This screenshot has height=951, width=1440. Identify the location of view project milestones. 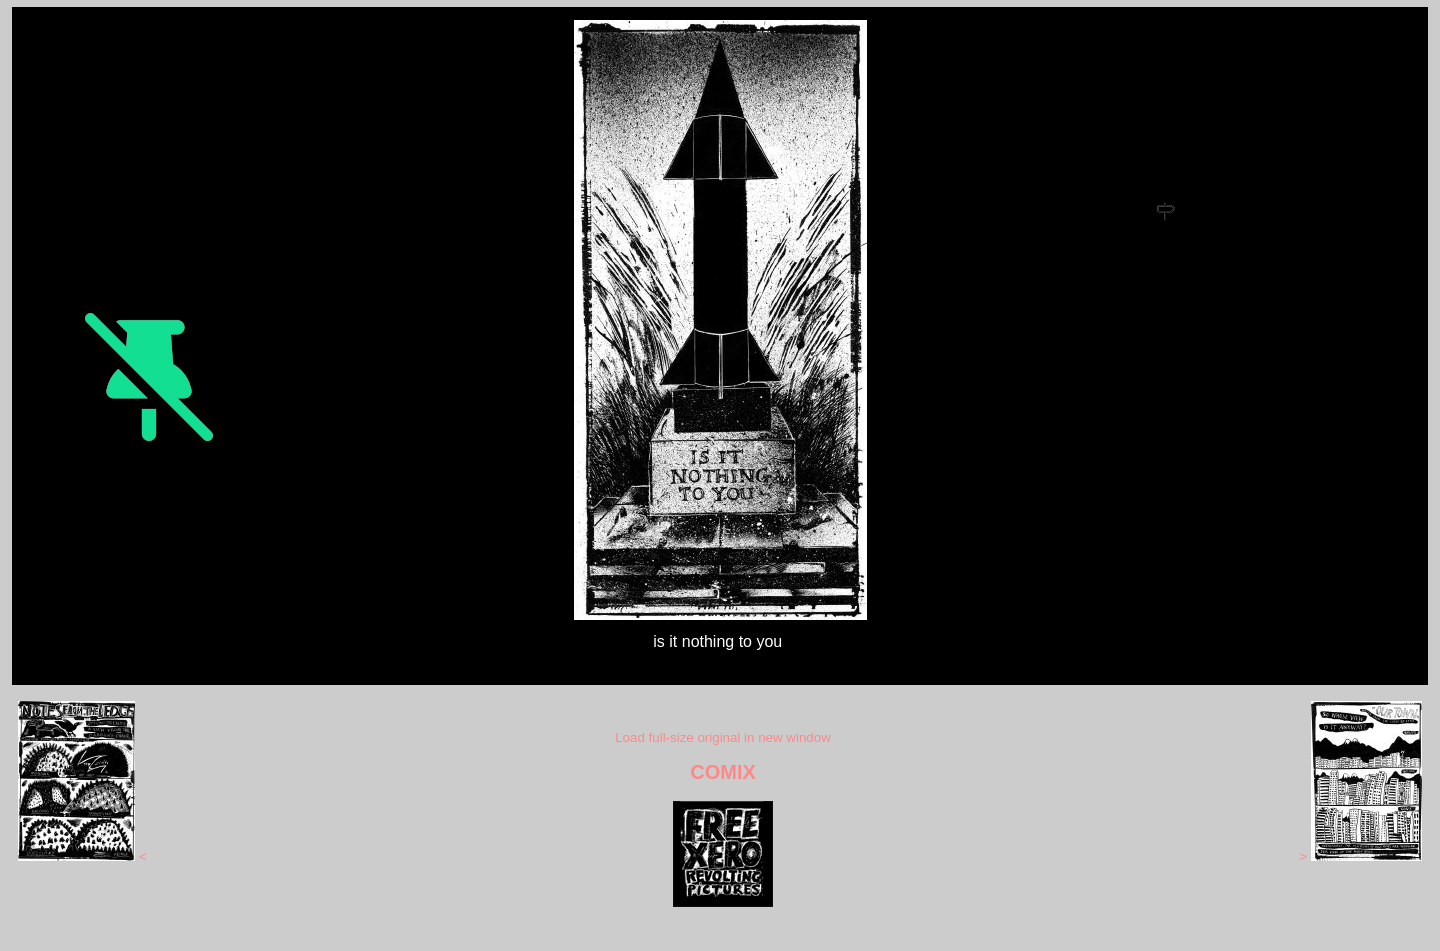
(1165, 211).